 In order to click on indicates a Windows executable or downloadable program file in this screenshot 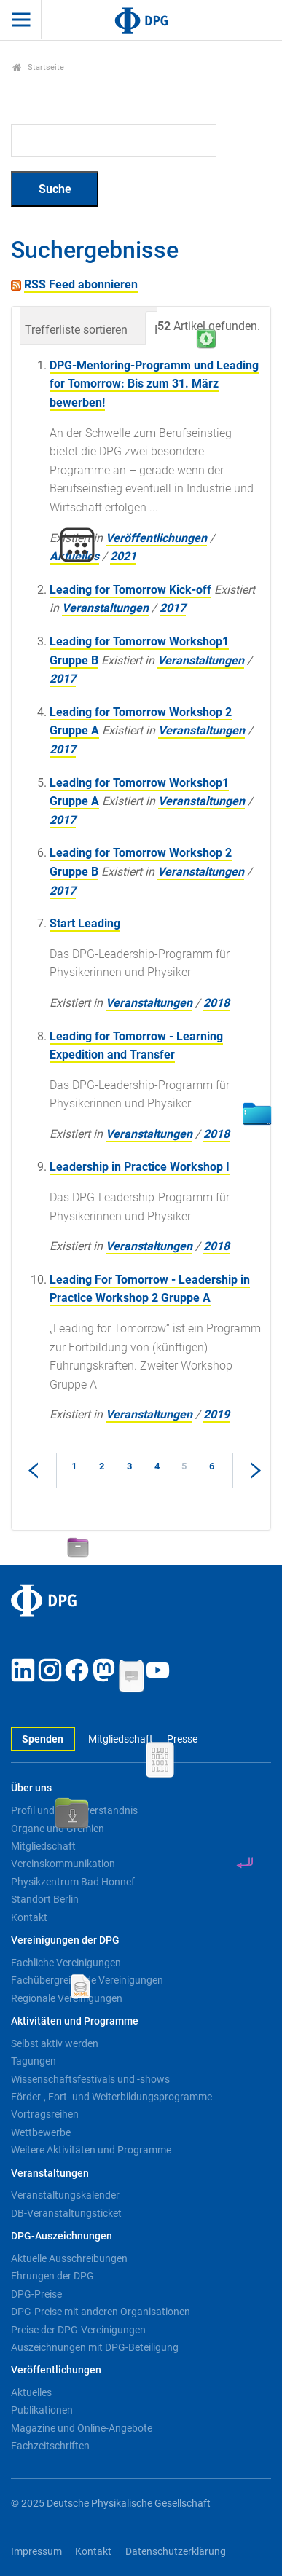, I will do `click(160, 1759)`.